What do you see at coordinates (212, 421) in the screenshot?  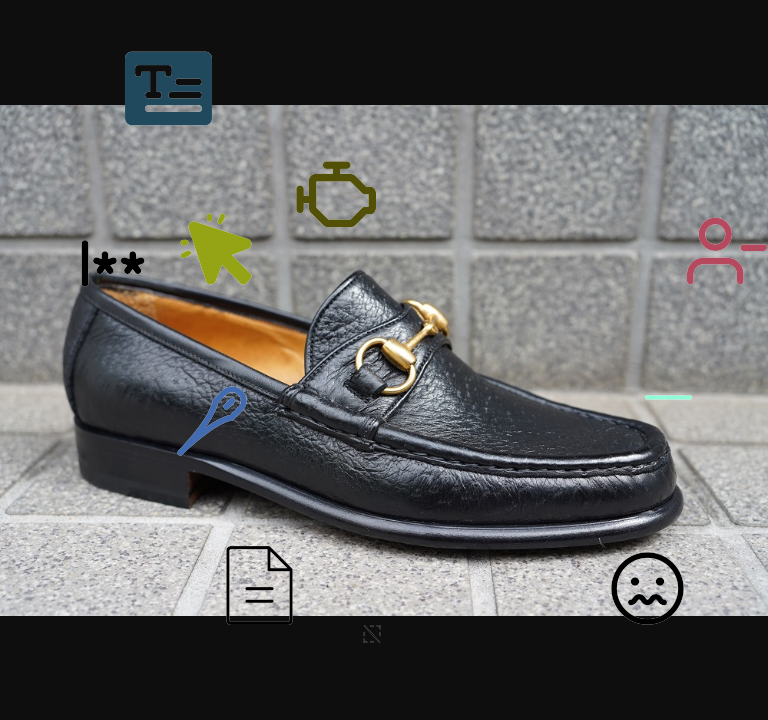 I see `access sewing or crafting tools` at bounding box center [212, 421].